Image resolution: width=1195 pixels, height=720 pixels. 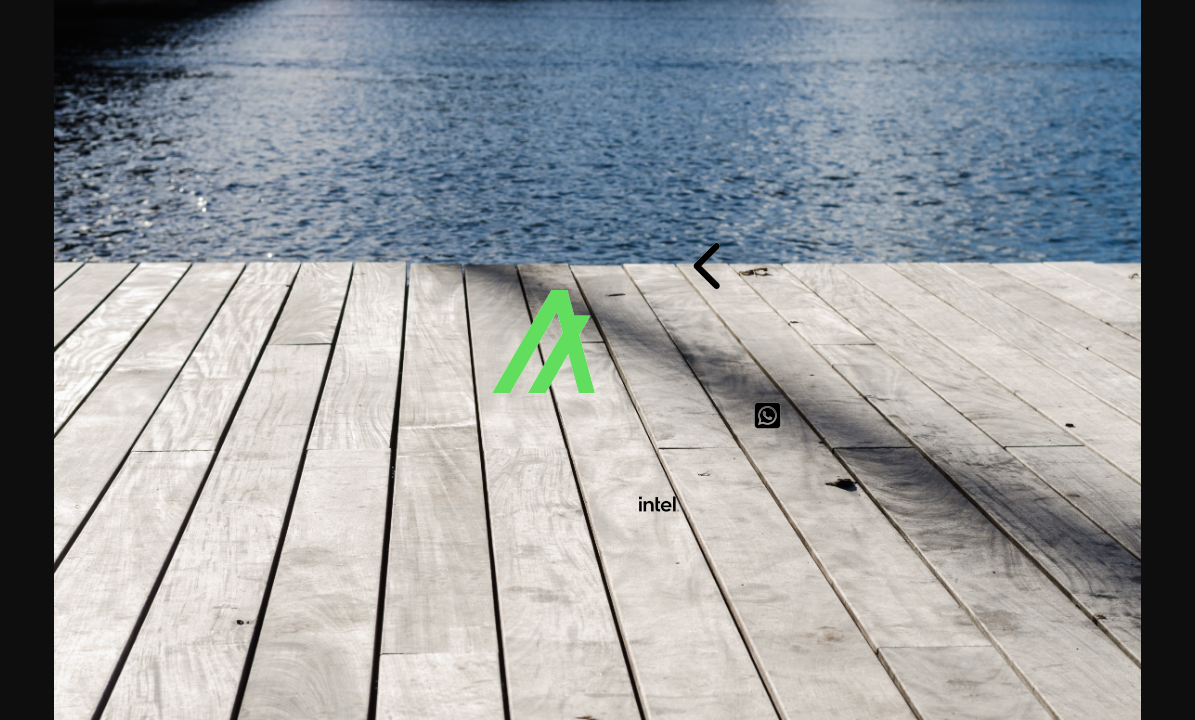 I want to click on Intel corporation brand logo, so click(x=659, y=504).